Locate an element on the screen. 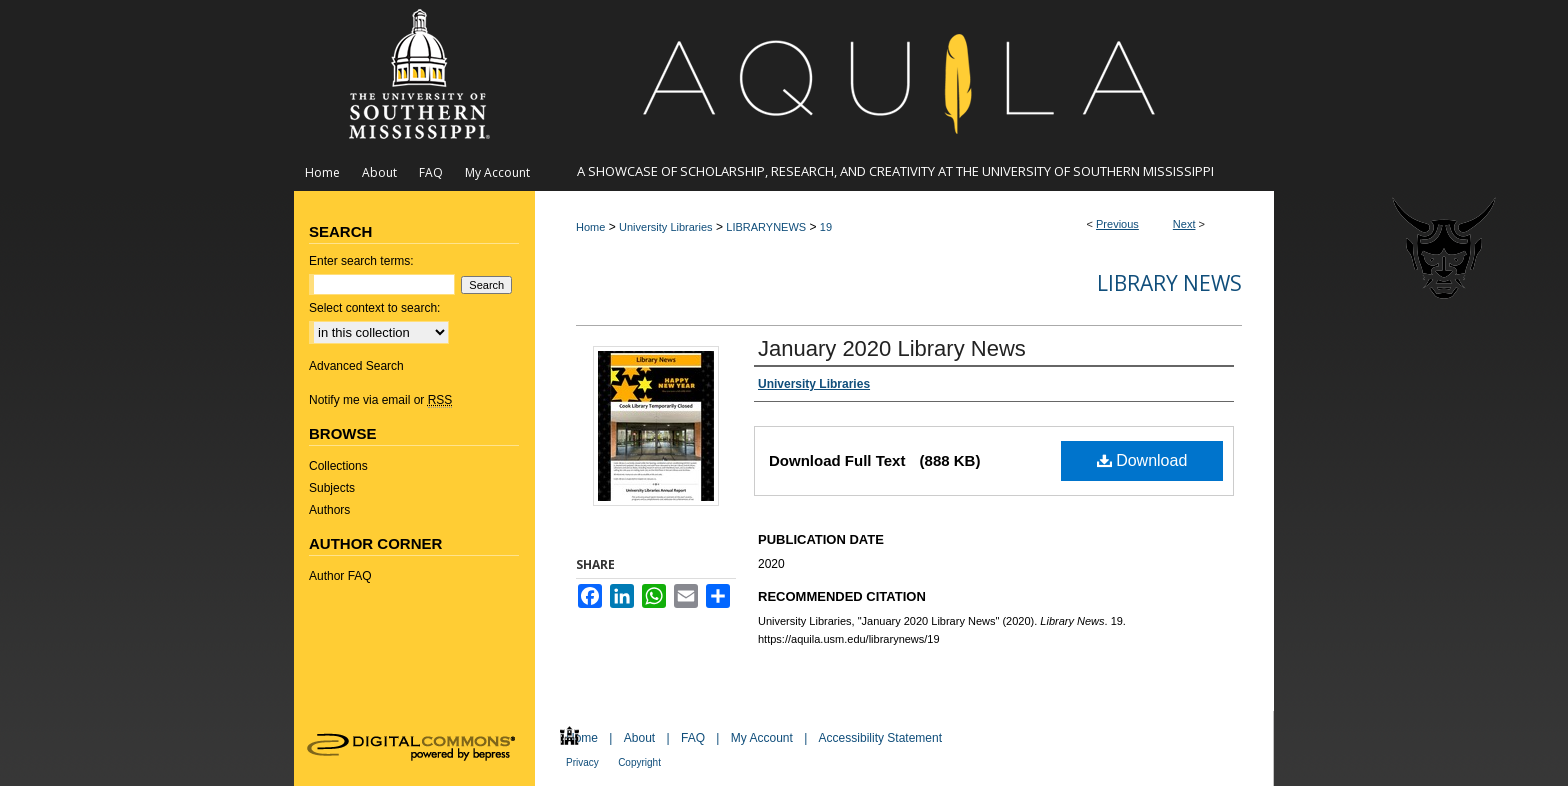 The image size is (1568, 786). select oni character or avatar is located at coordinates (1444, 248).